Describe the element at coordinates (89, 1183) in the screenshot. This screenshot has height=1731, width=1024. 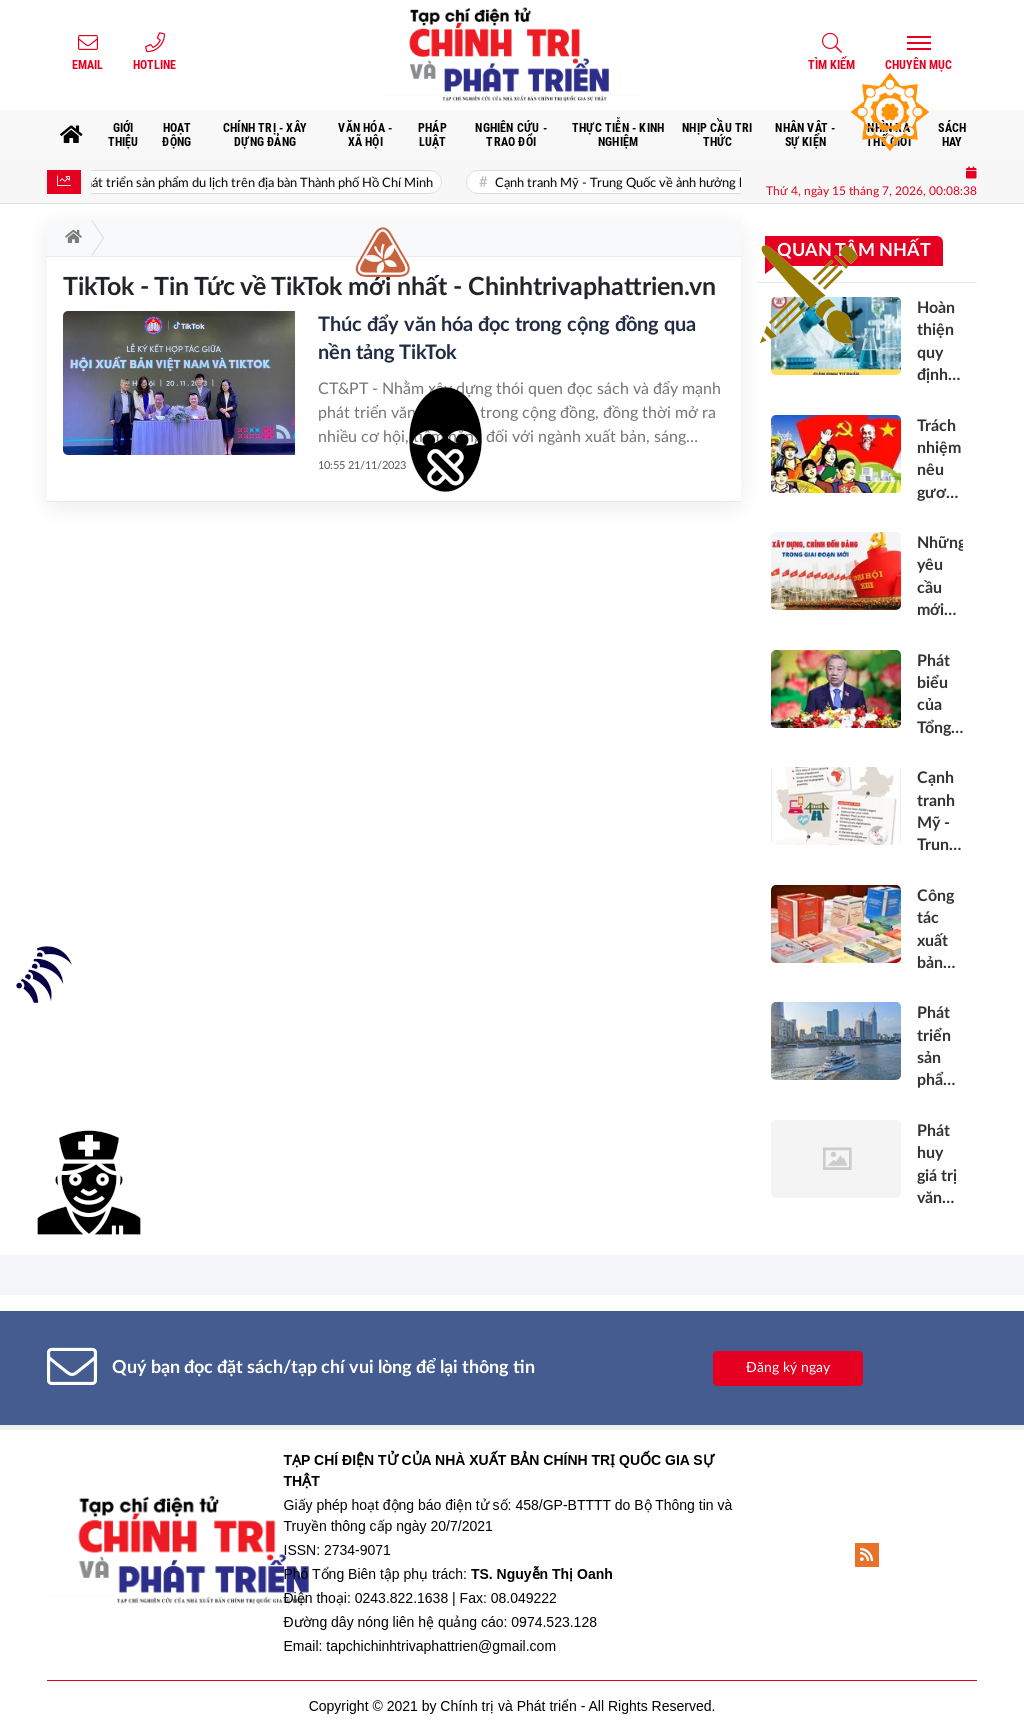
I see `view male nurse profile or contact` at that location.